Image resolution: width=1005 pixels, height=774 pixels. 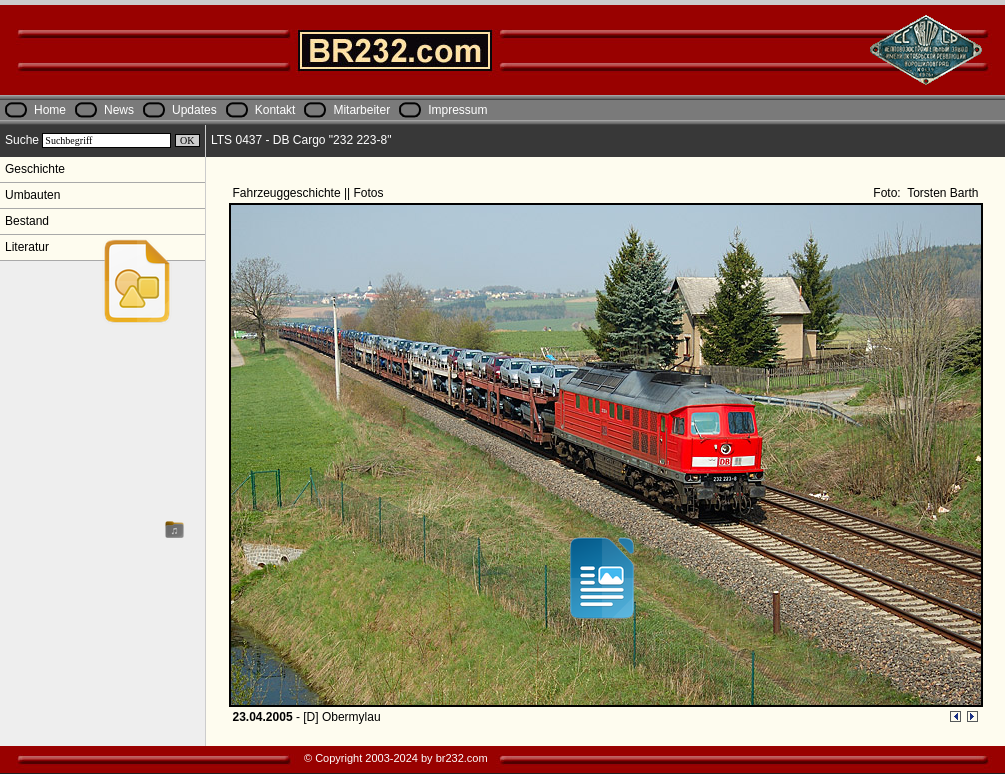 What do you see at coordinates (602, 578) in the screenshot?
I see `open libreoffice writer application` at bounding box center [602, 578].